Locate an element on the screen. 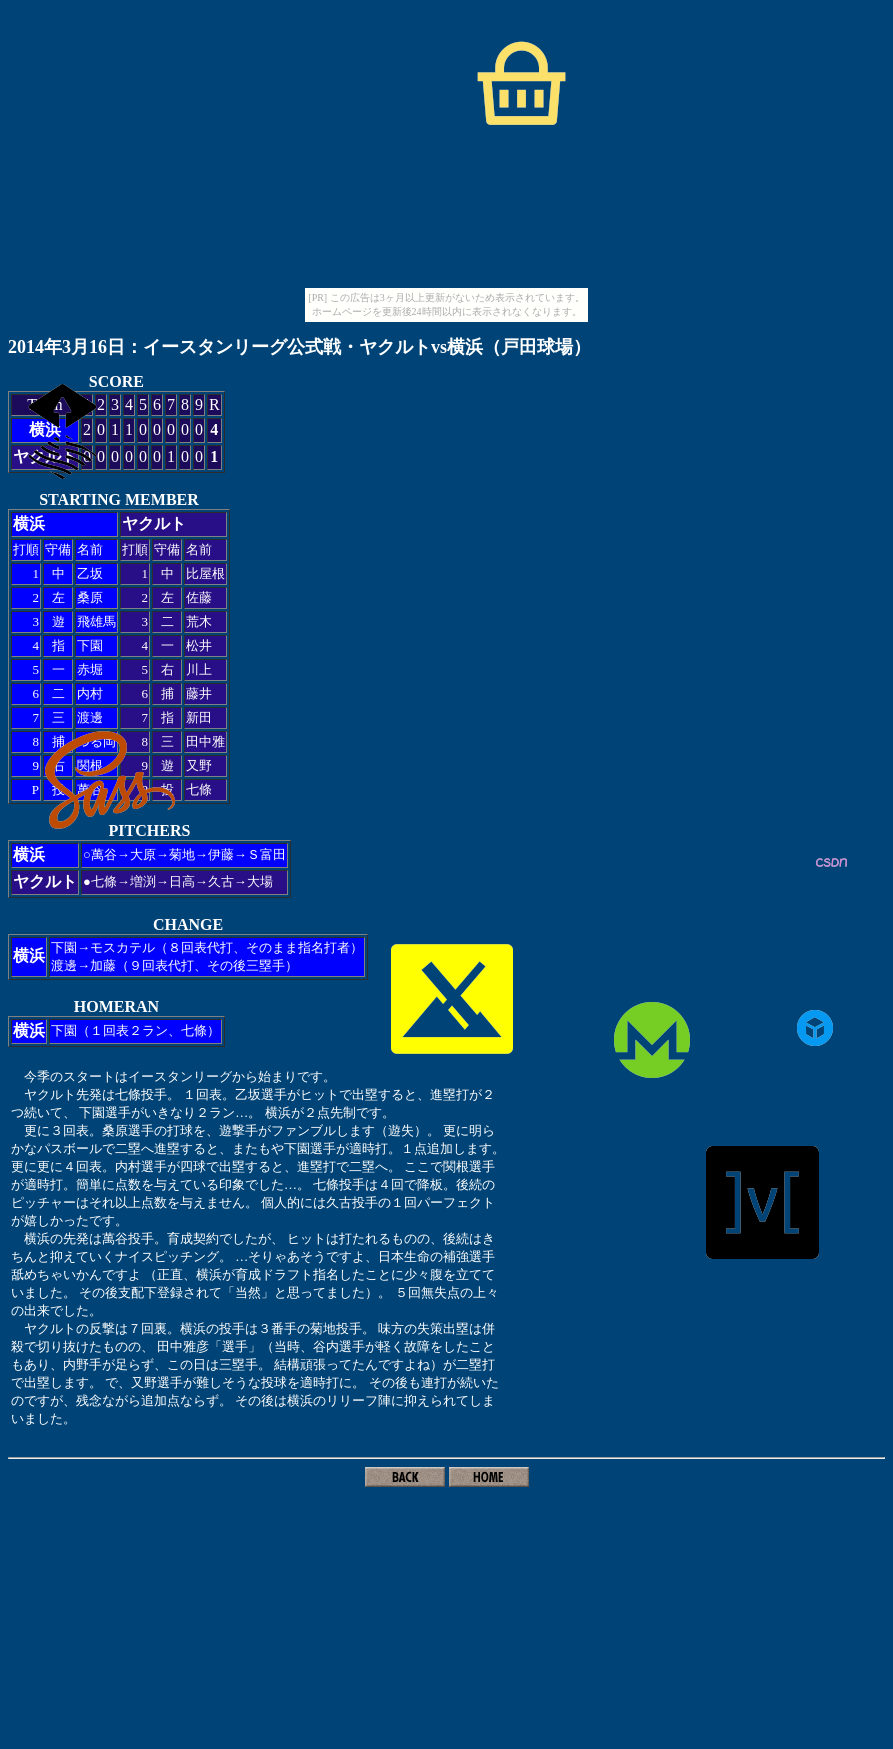 This screenshot has height=1749, width=893. view your shopping basket is located at coordinates (521, 85).